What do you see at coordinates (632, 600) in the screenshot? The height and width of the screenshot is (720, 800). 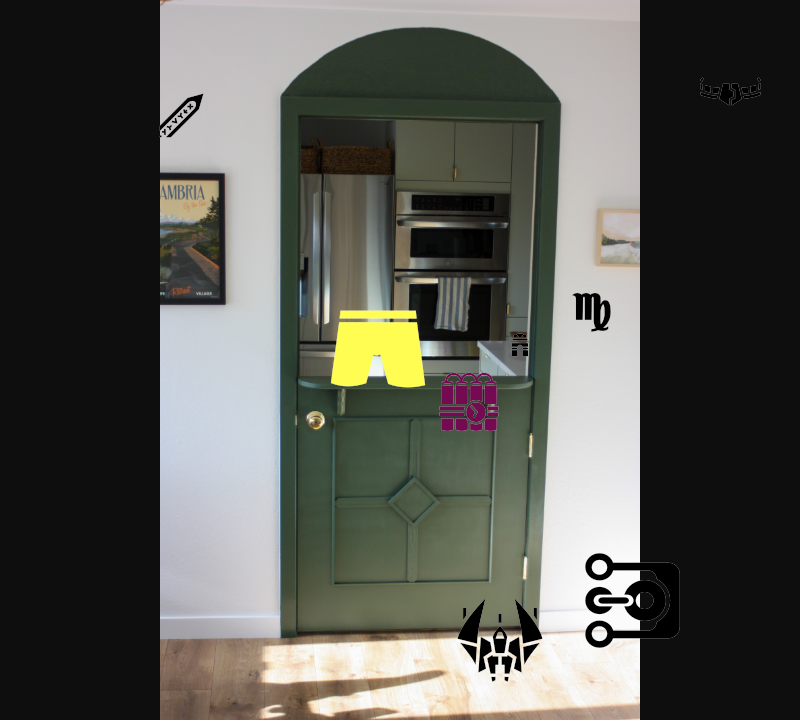 I see `access connection or node settings` at bounding box center [632, 600].